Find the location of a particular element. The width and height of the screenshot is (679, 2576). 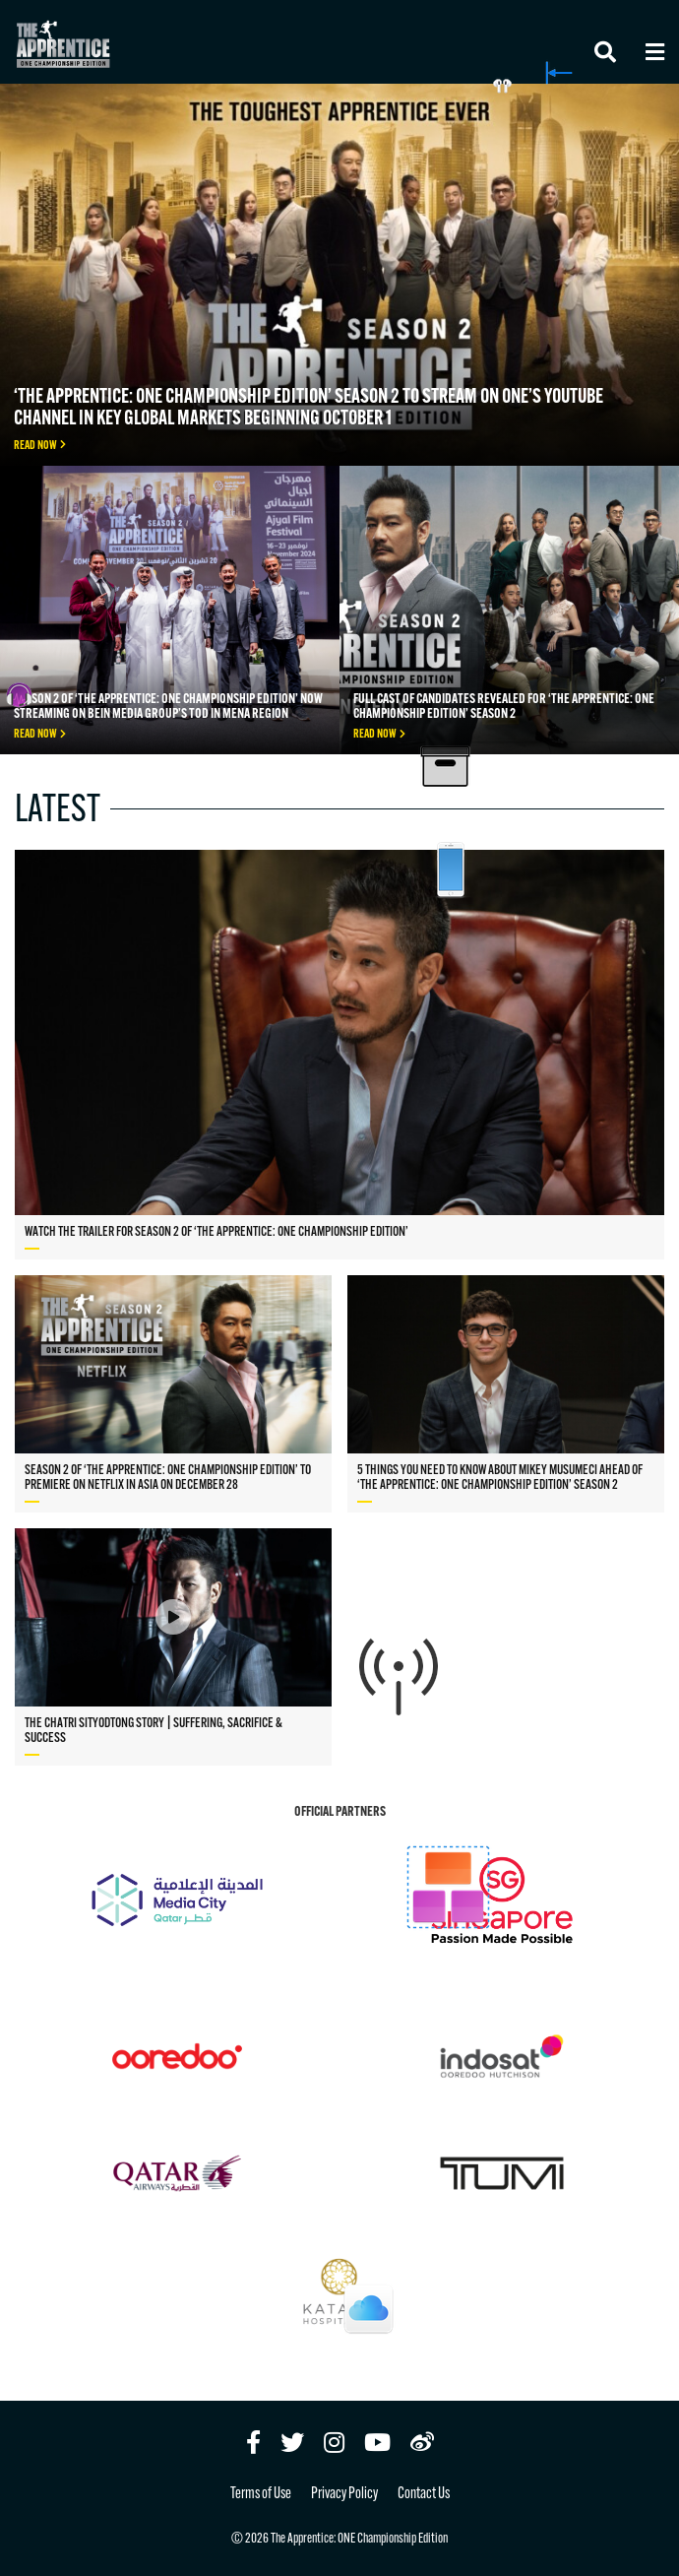

connect or sync with iPhone device is located at coordinates (451, 870).